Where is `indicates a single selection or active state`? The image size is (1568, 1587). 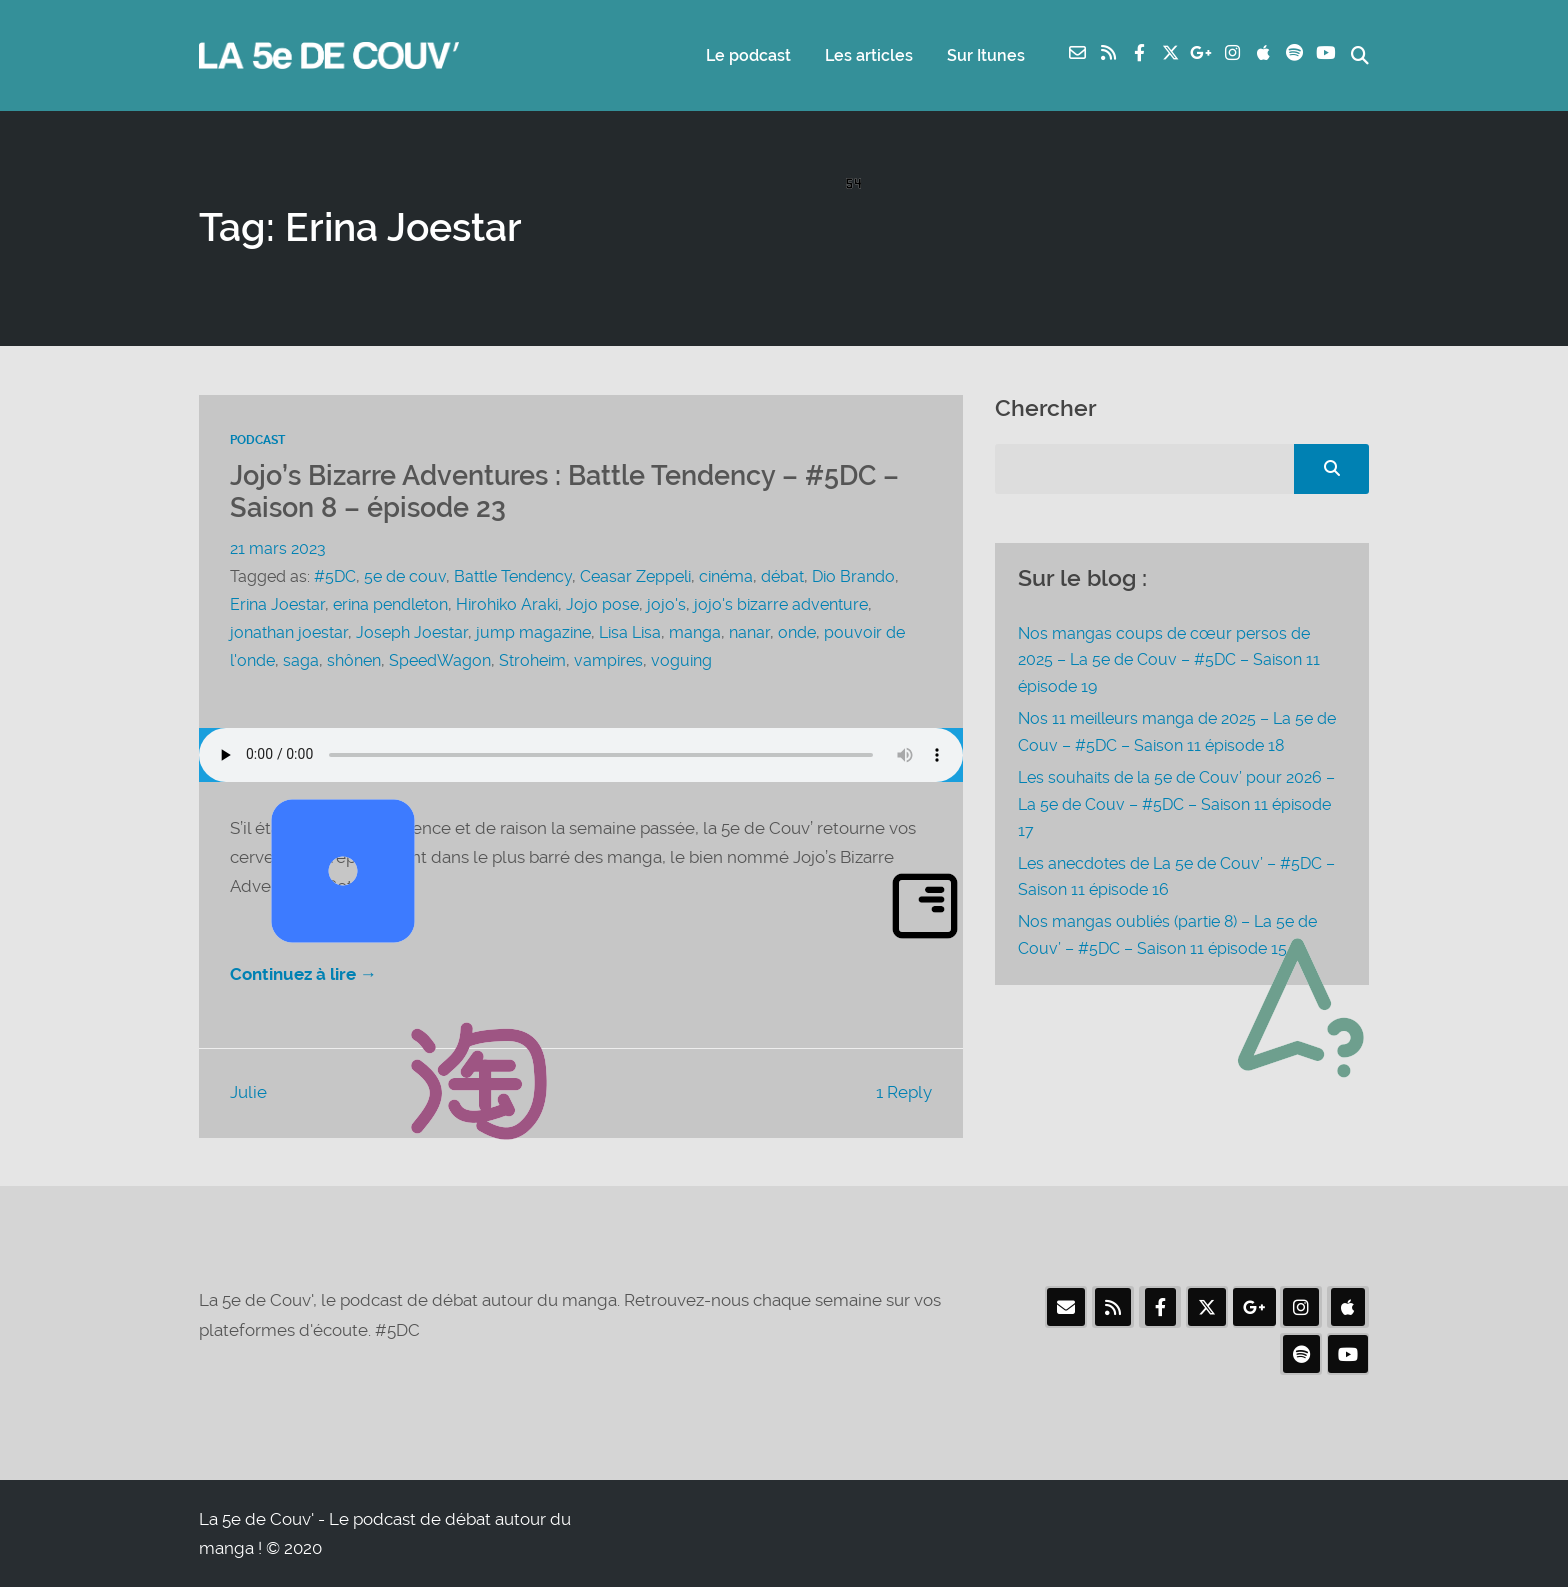
indicates a single selection or active state is located at coordinates (343, 871).